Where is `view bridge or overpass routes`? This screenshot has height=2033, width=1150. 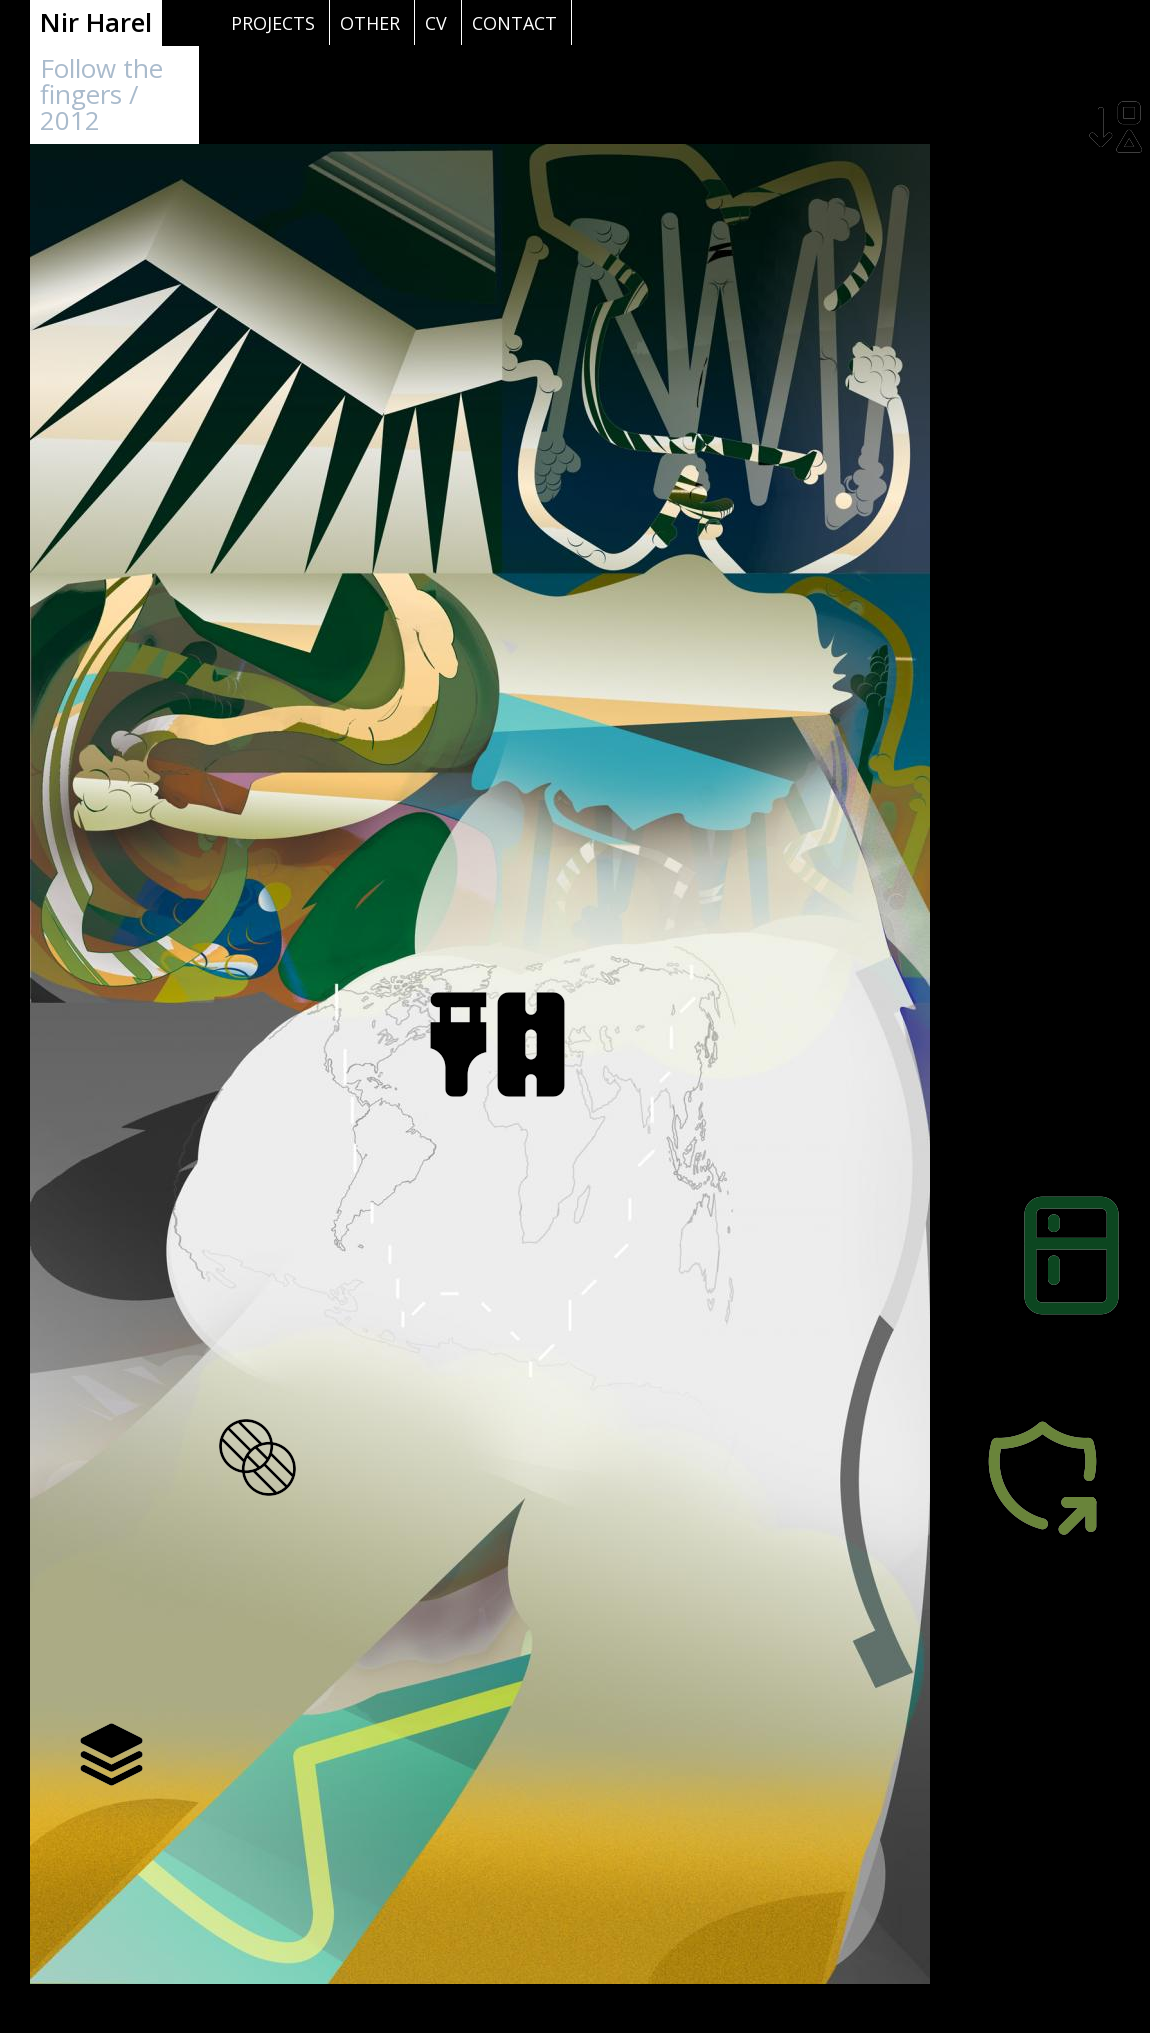 view bridge or overpass routes is located at coordinates (497, 1044).